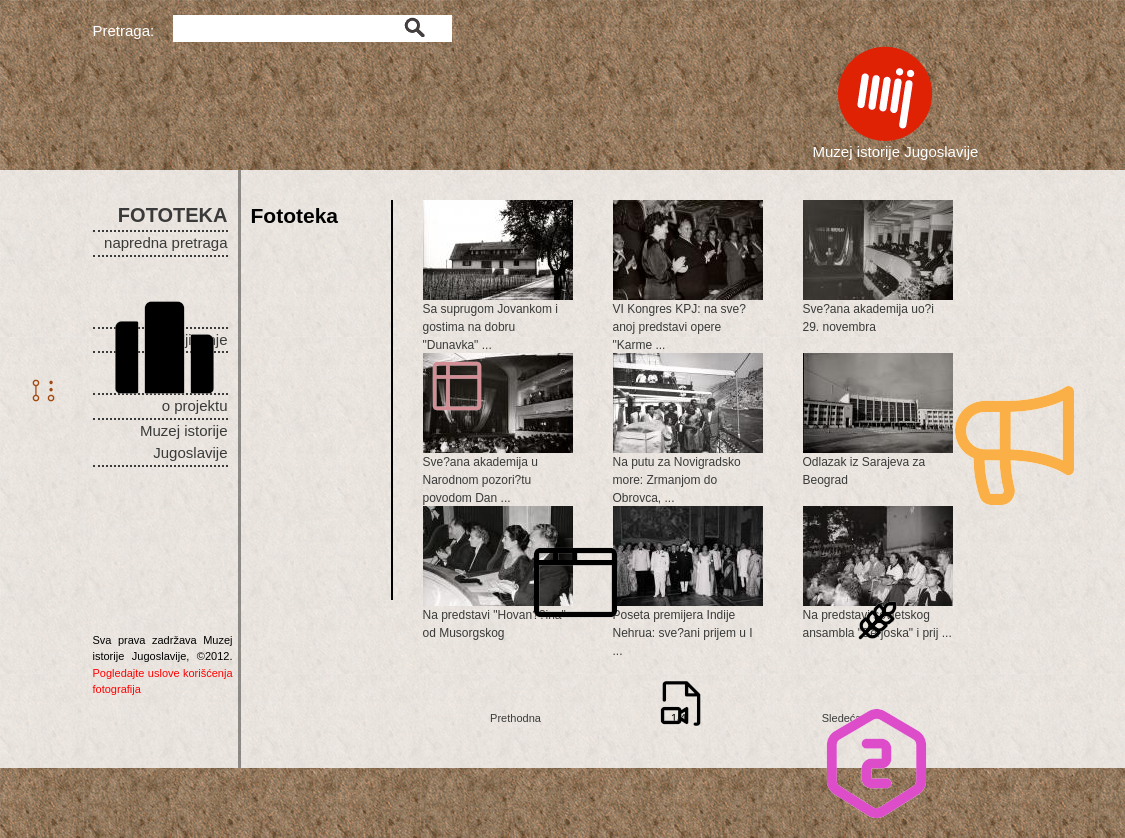 This screenshot has width=1125, height=838. What do you see at coordinates (164, 347) in the screenshot?
I see `view leaderboard or rankings` at bounding box center [164, 347].